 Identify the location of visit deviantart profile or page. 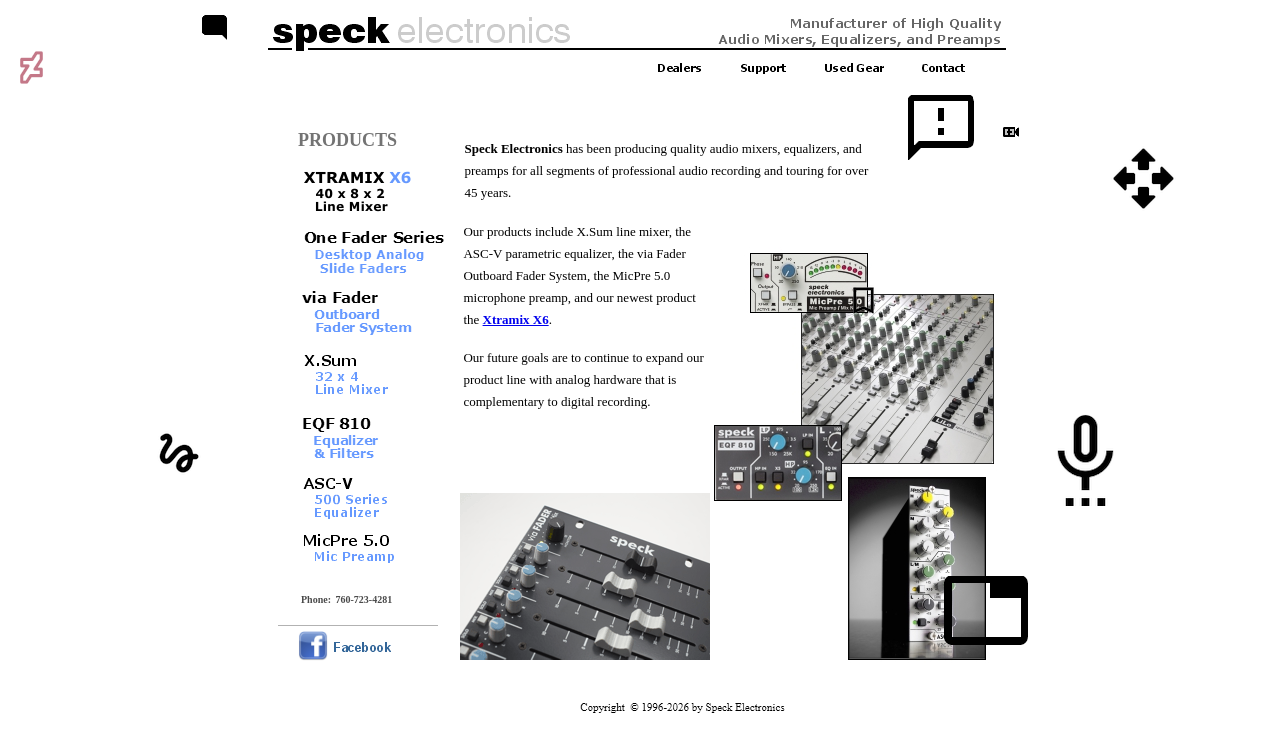
(31, 67).